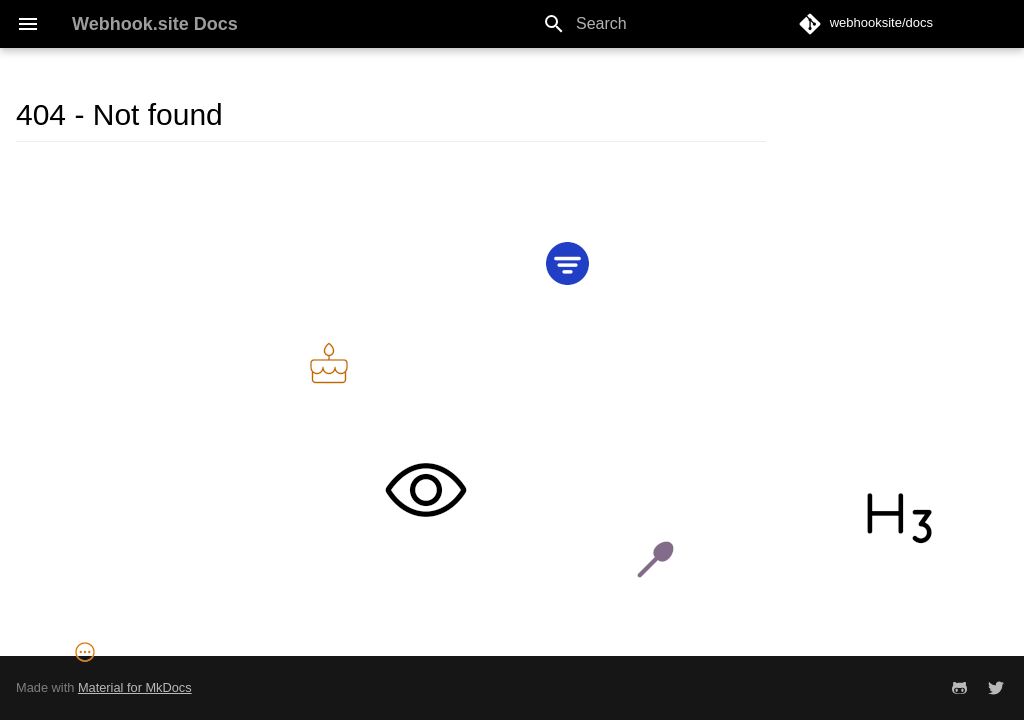 This screenshot has width=1024, height=720. I want to click on view or preview content, so click(426, 490).